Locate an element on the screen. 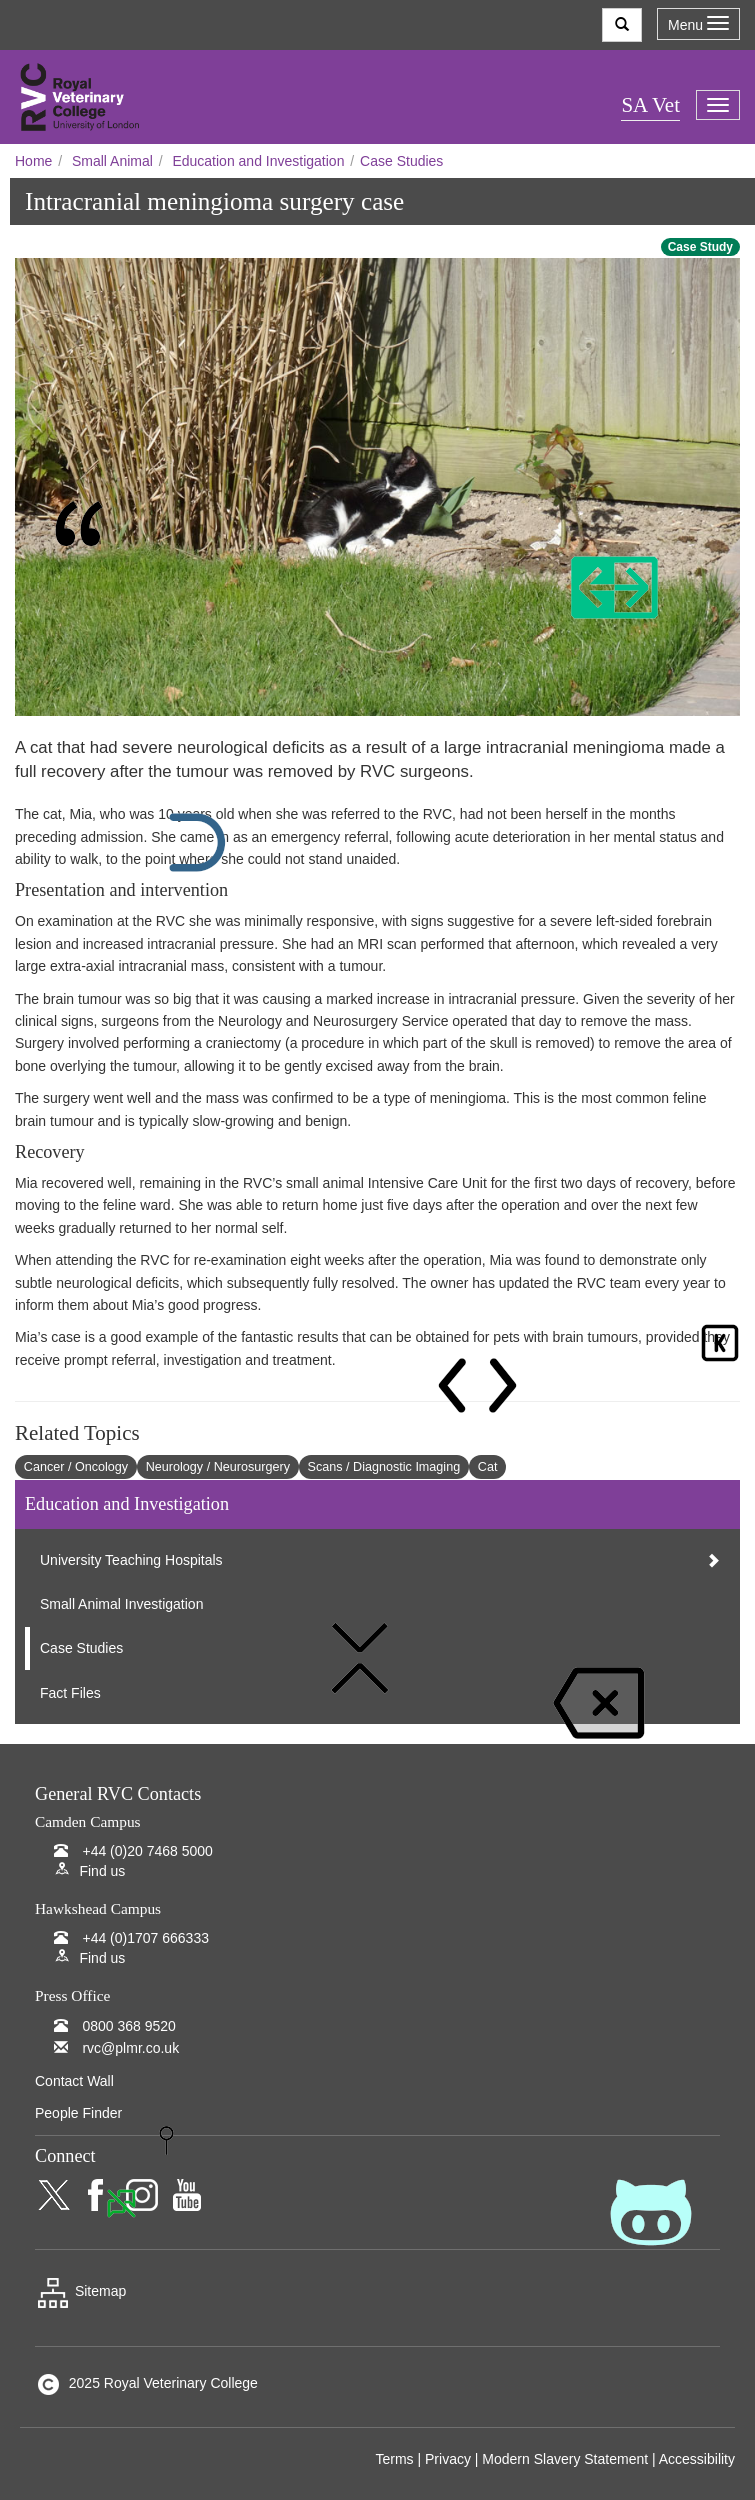 The height and width of the screenshot is (2500, 755). toggle between true/false boolean values is located at coordinates (614, 587).